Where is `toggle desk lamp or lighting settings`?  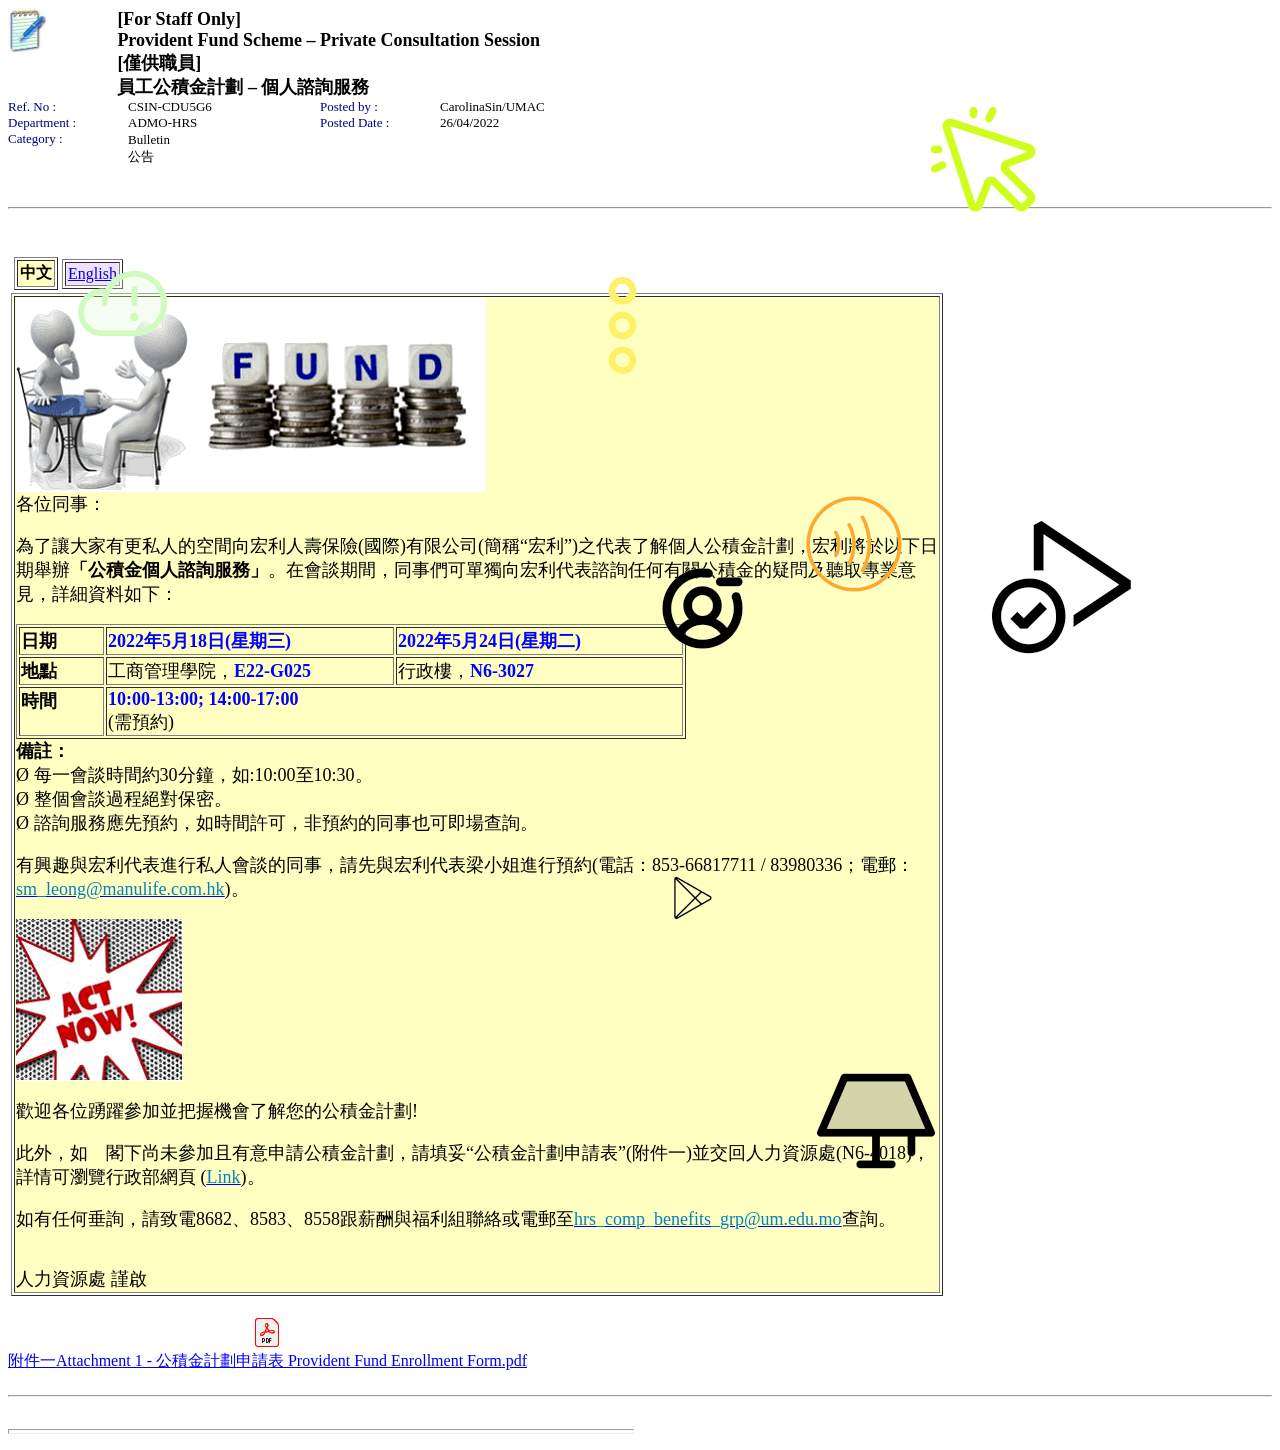 toggle desk lamp or lighting settings is located at coordinates (876, 1121).